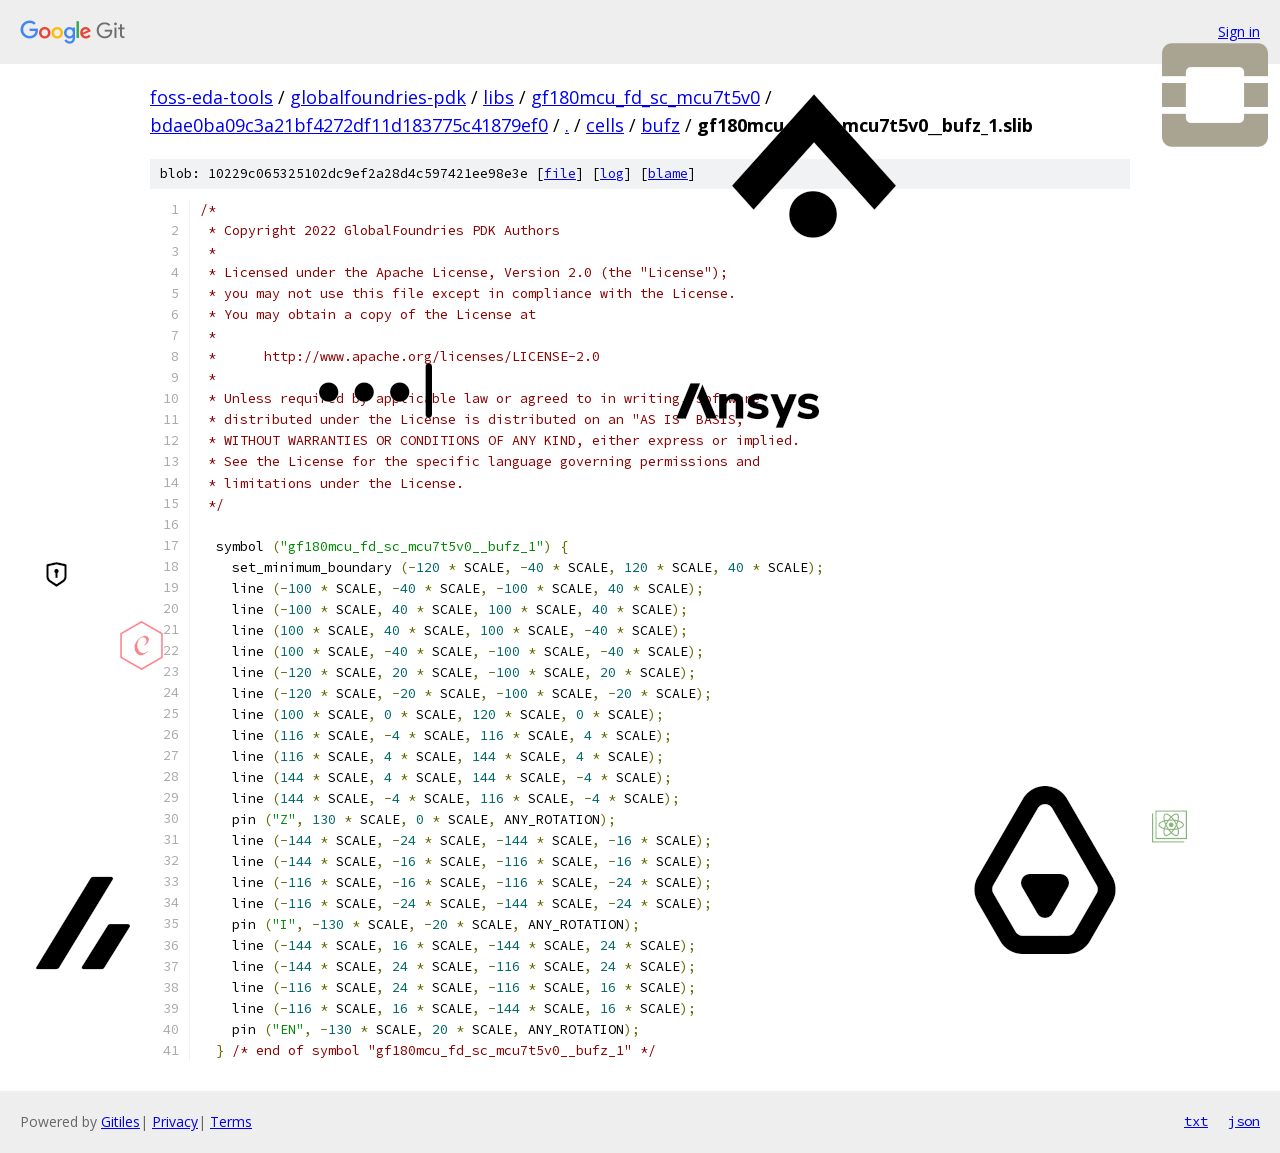  Describe the element at coordinates (375, 390) in the screenshot. I see `open lastpass password manager` at that location.